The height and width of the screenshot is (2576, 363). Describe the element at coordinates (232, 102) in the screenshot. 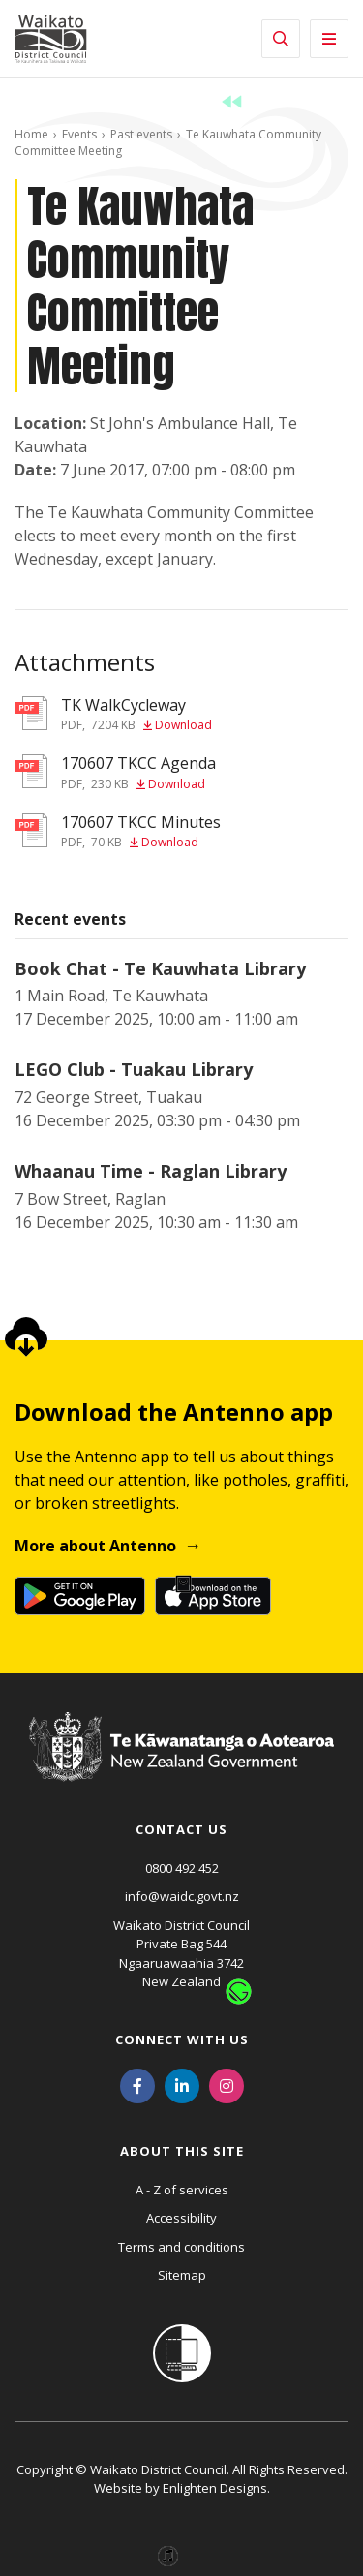

I see `rewind or skip backward in media playback` at that location.